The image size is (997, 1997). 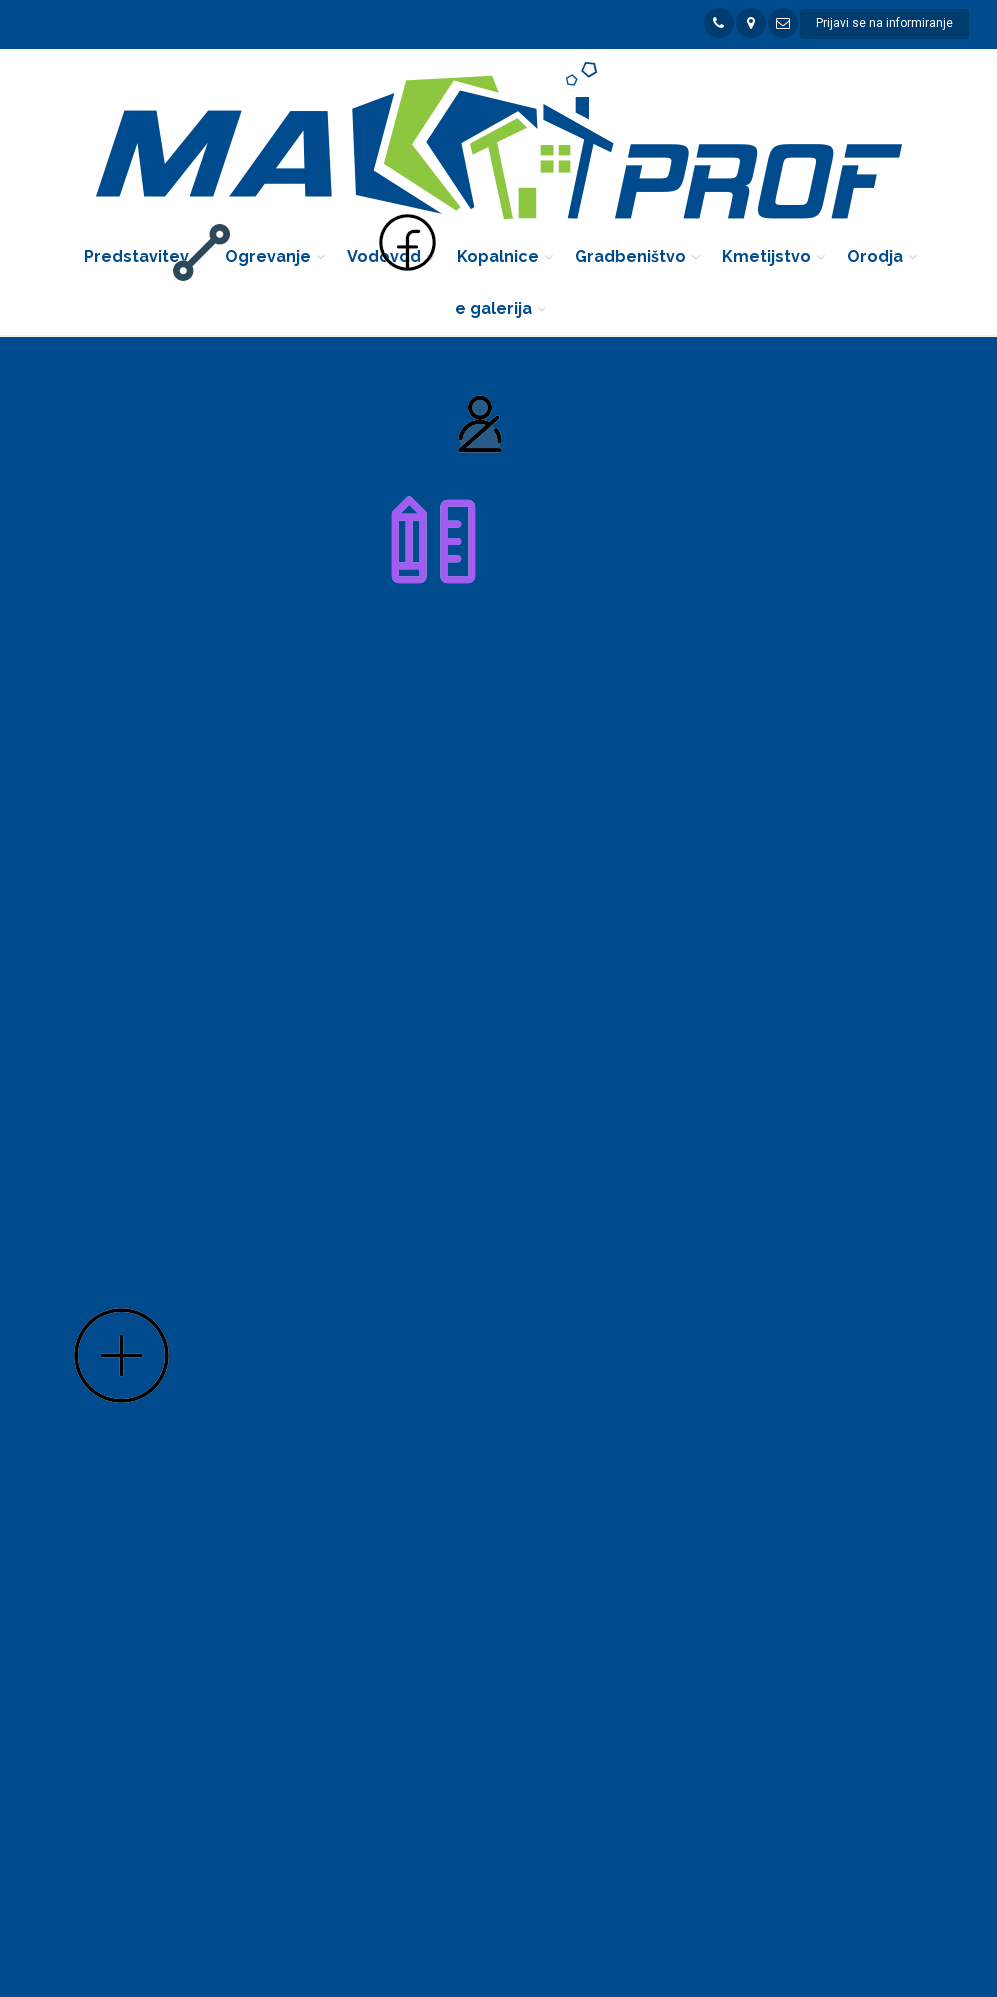 I want to click on draw a line between two points, so click(x=201, y=252).